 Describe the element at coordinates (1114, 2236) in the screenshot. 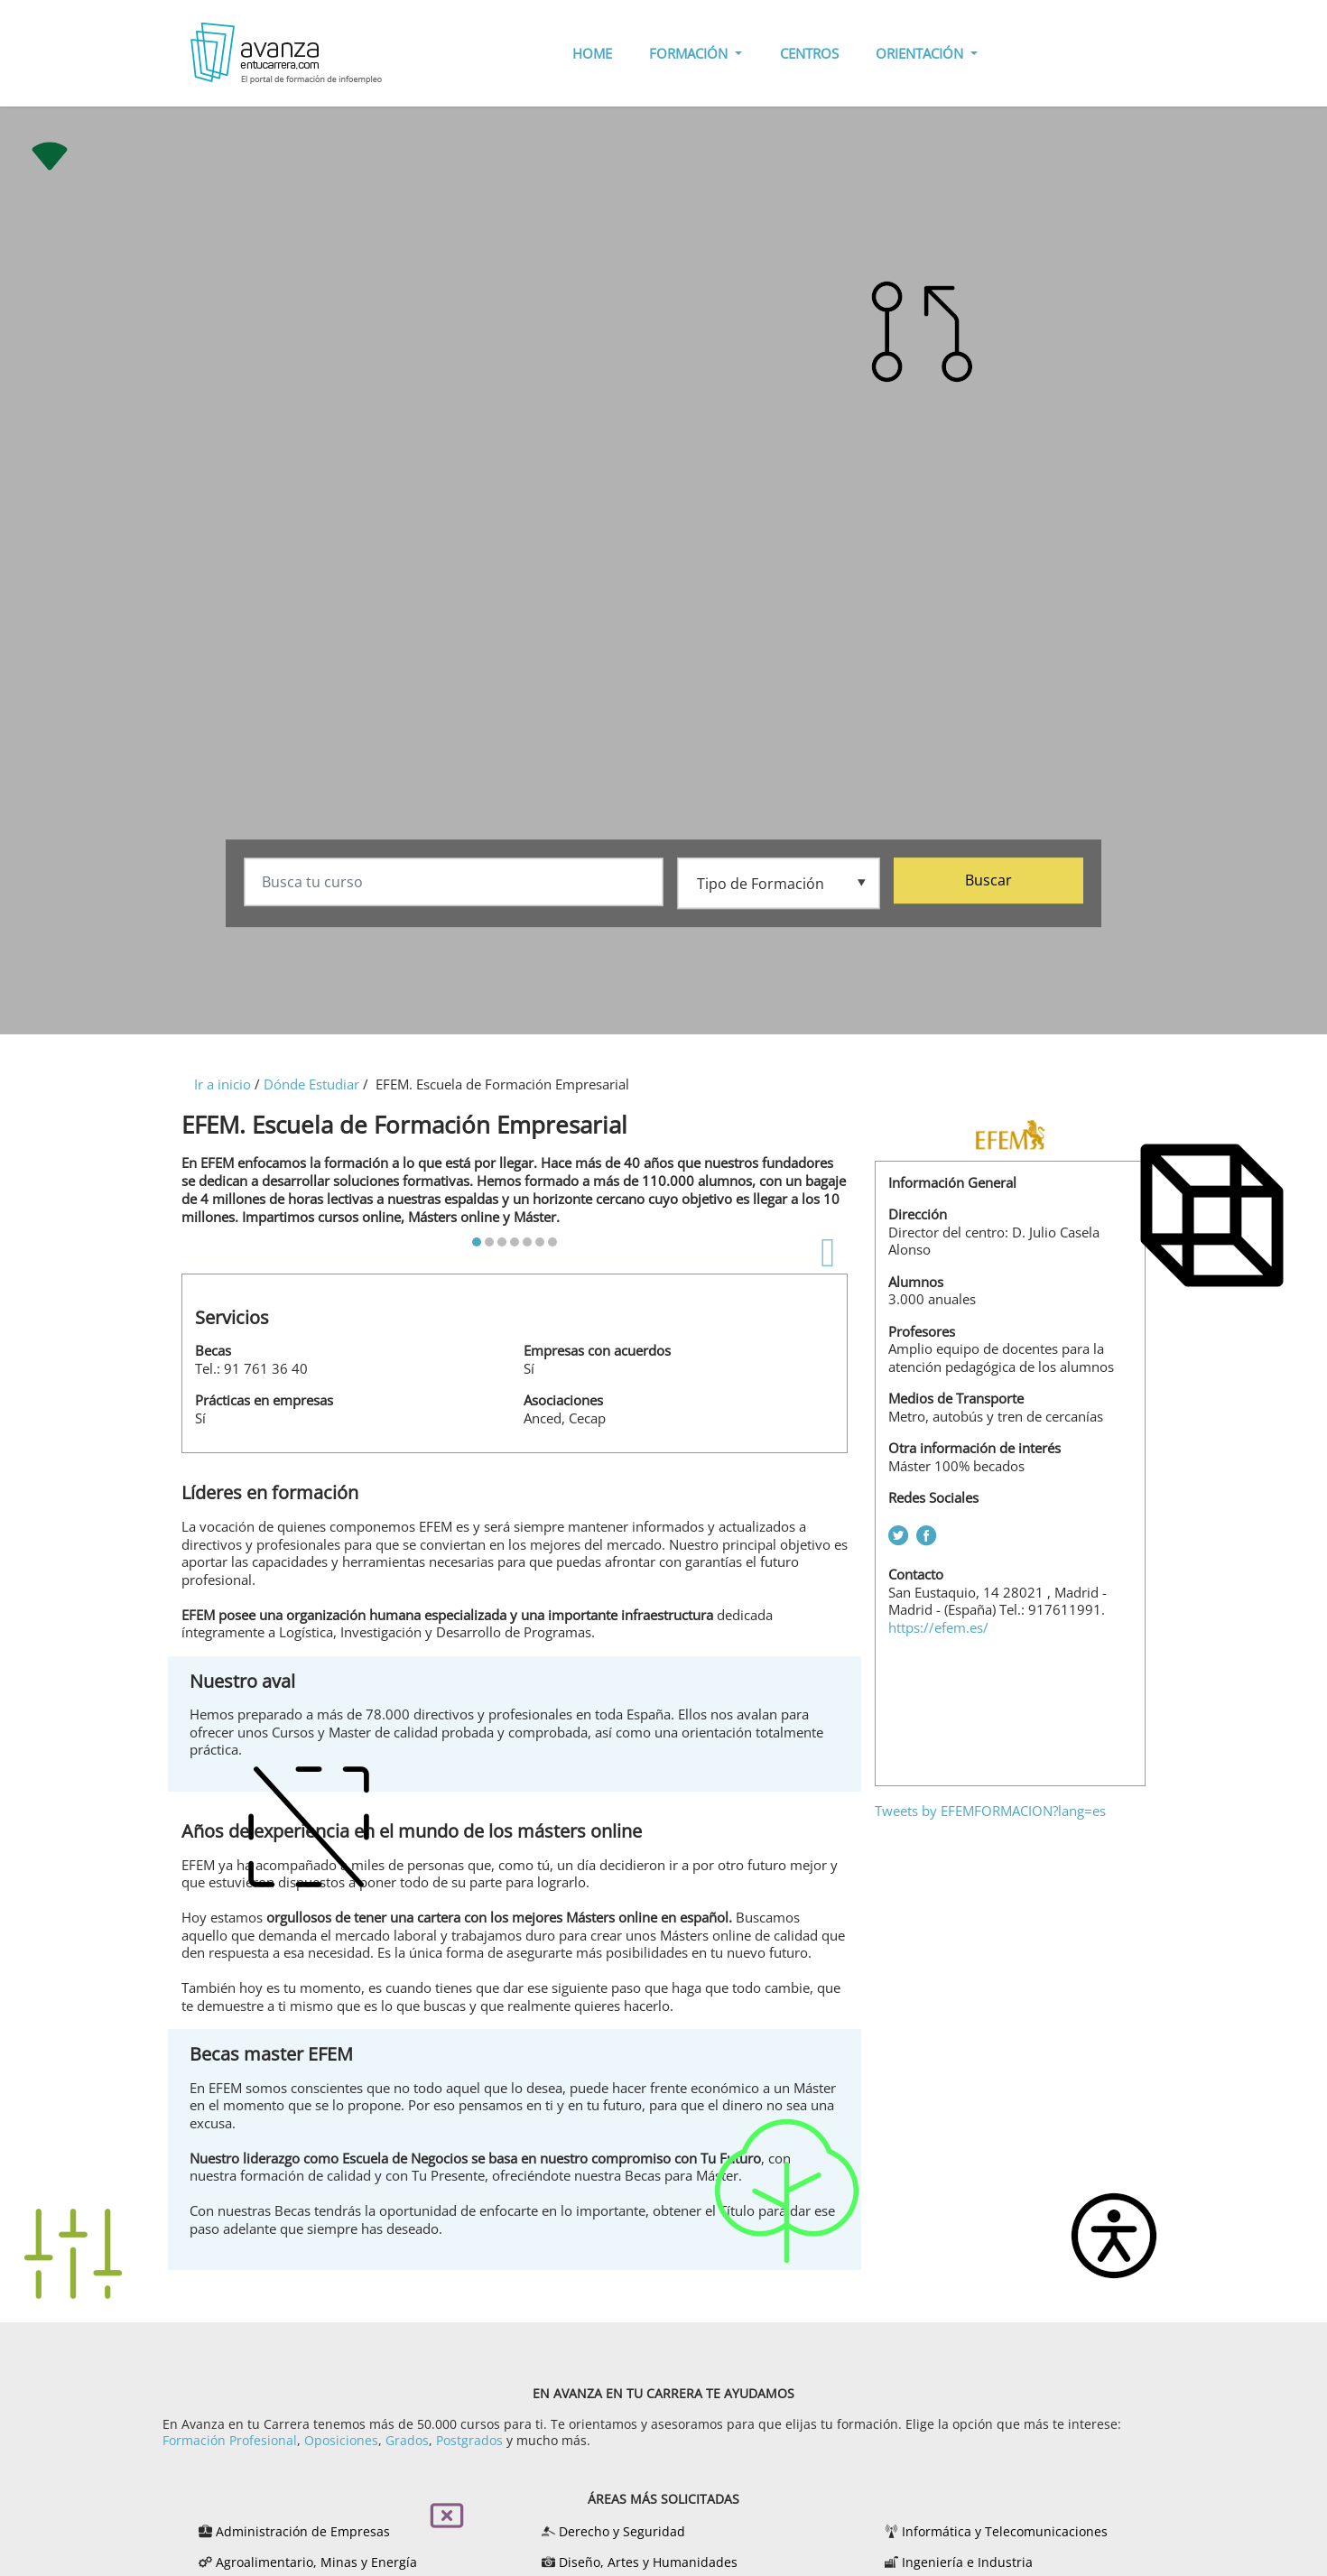

I see `view user profile` at that location.